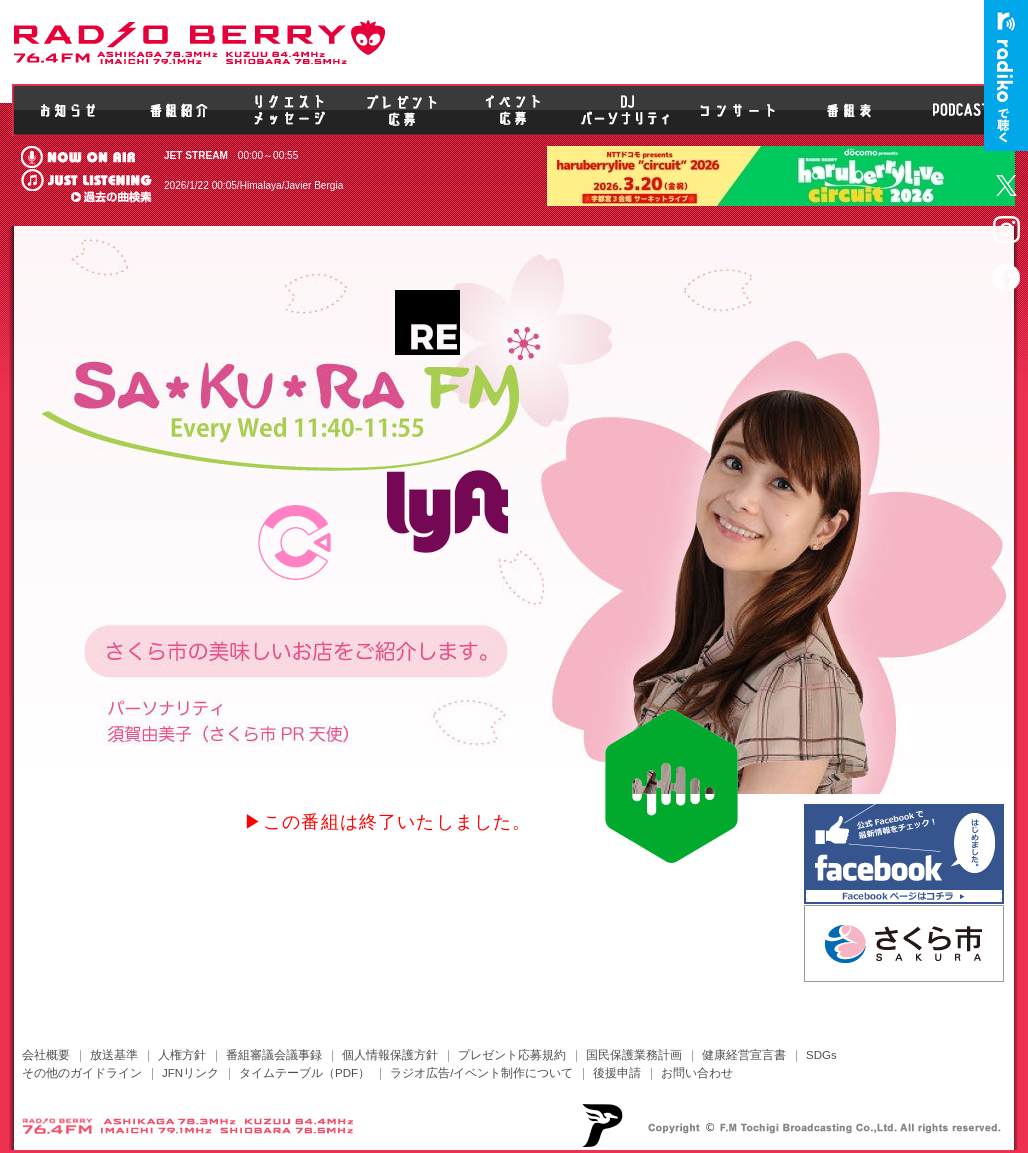 The width and height of the screenshot is (1028, 1153). I want to click on open the Castbox podcast app, so click(671, 786).